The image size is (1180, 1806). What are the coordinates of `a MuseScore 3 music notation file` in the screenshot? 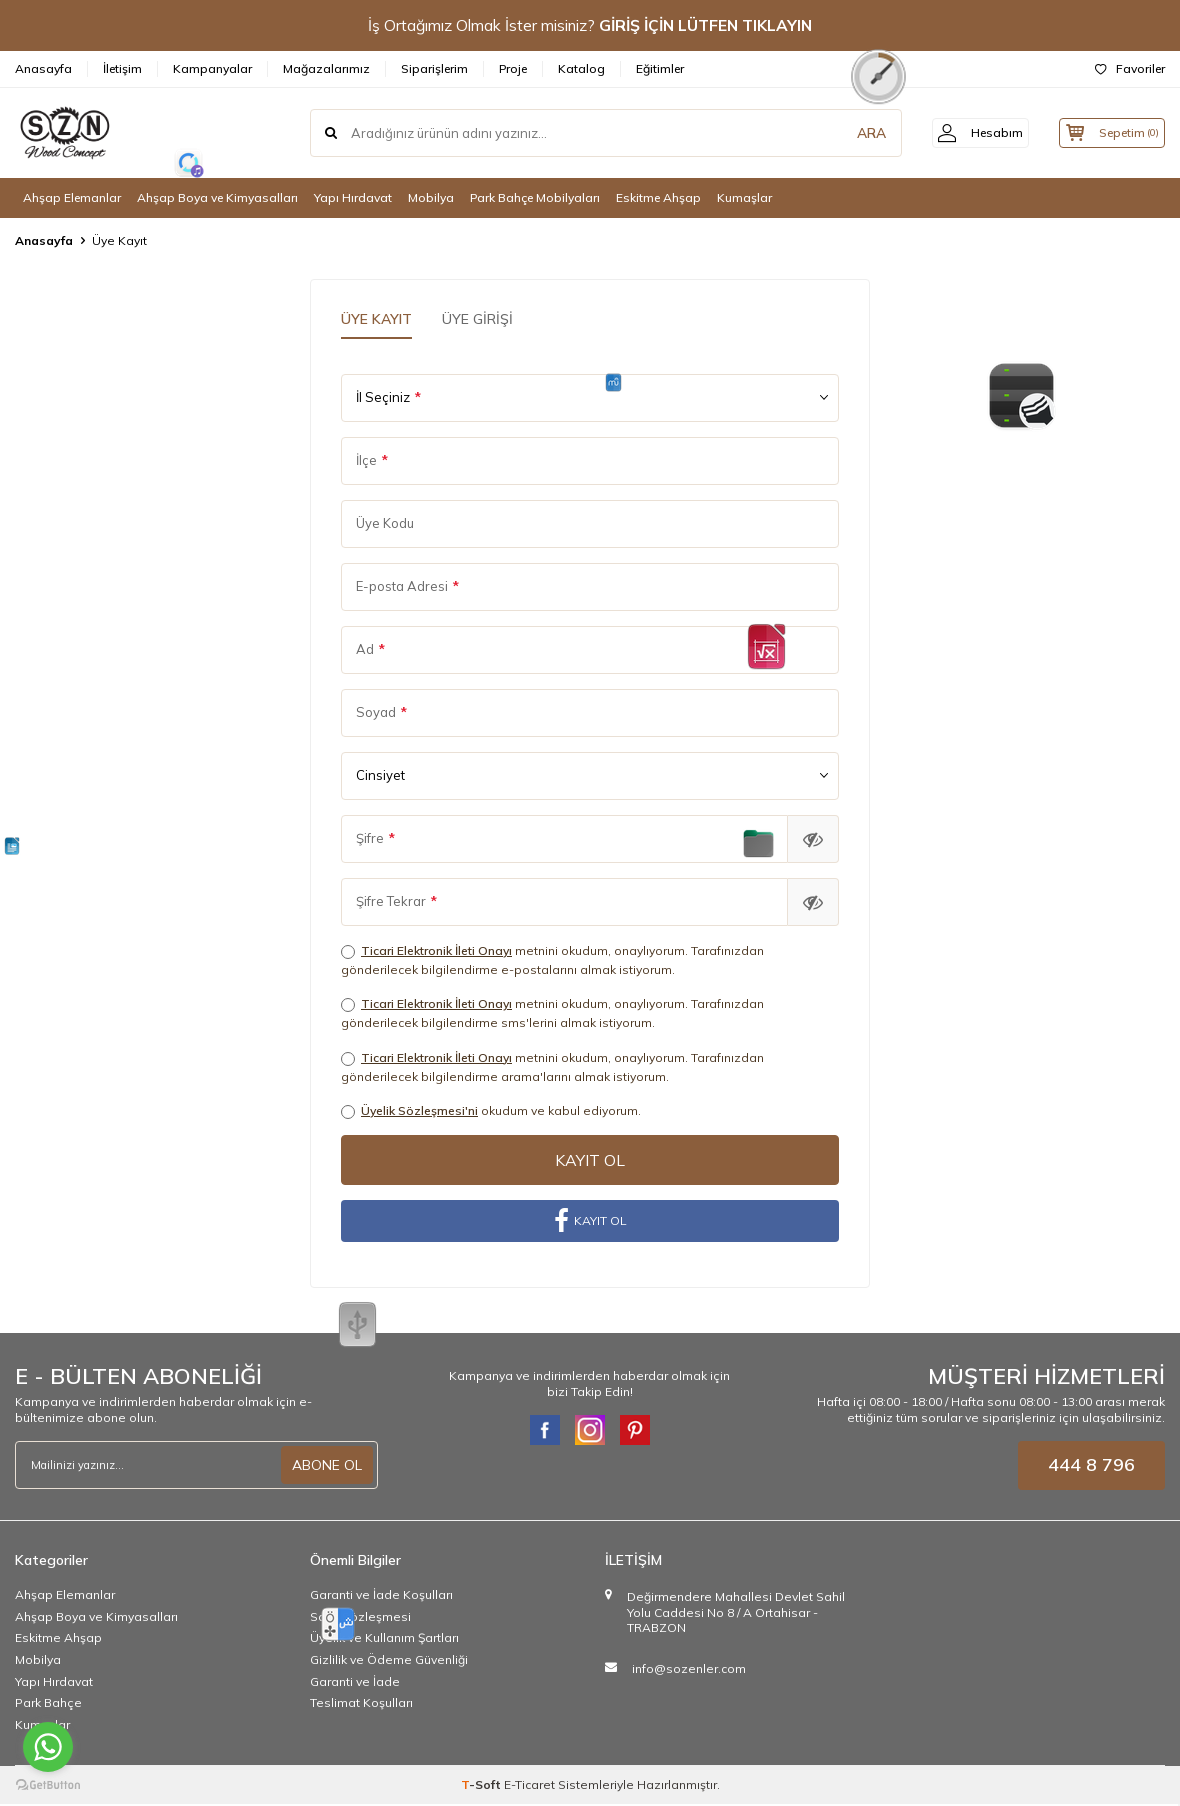 It's located at (613, 382).